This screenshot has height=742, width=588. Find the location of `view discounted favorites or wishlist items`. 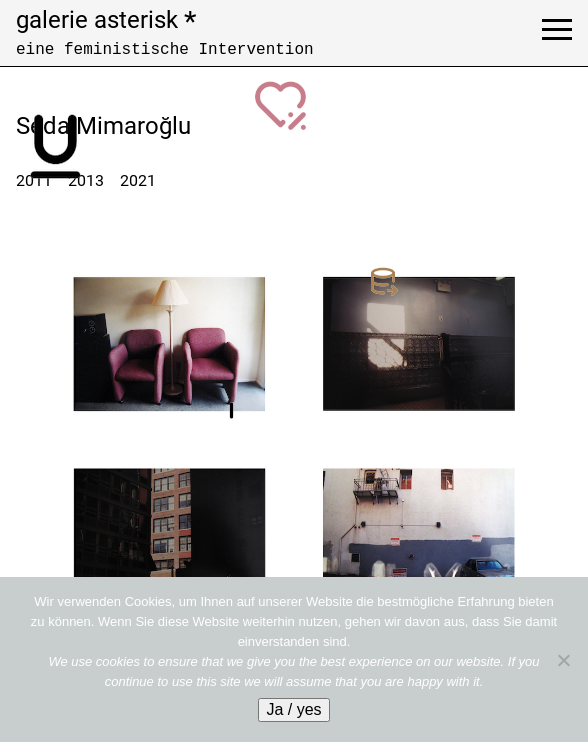

view discounted favorites or wishlist items is located at coordinates (280, 104).